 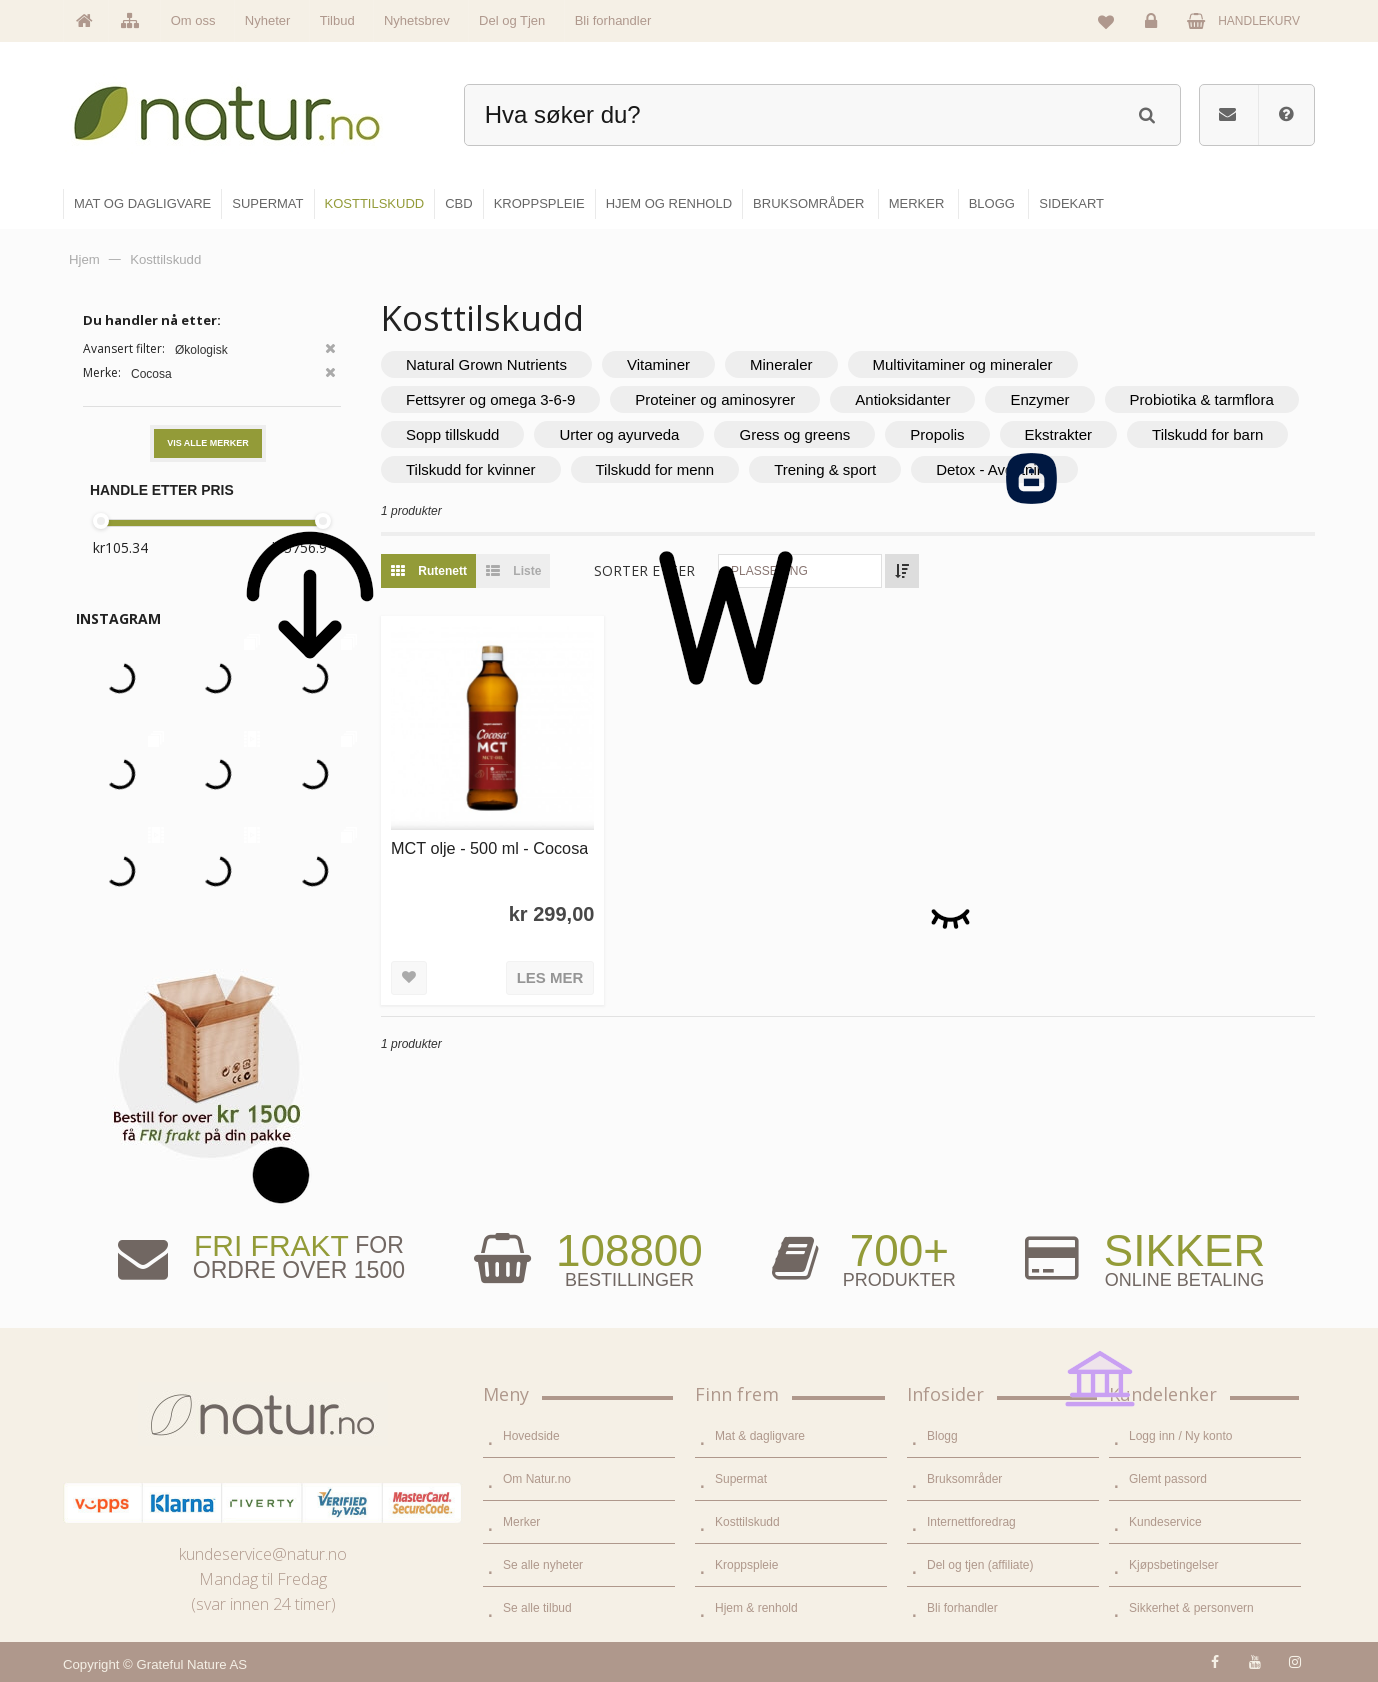 I want to click on access banking or financial services, so click(x=1100, y=1381).